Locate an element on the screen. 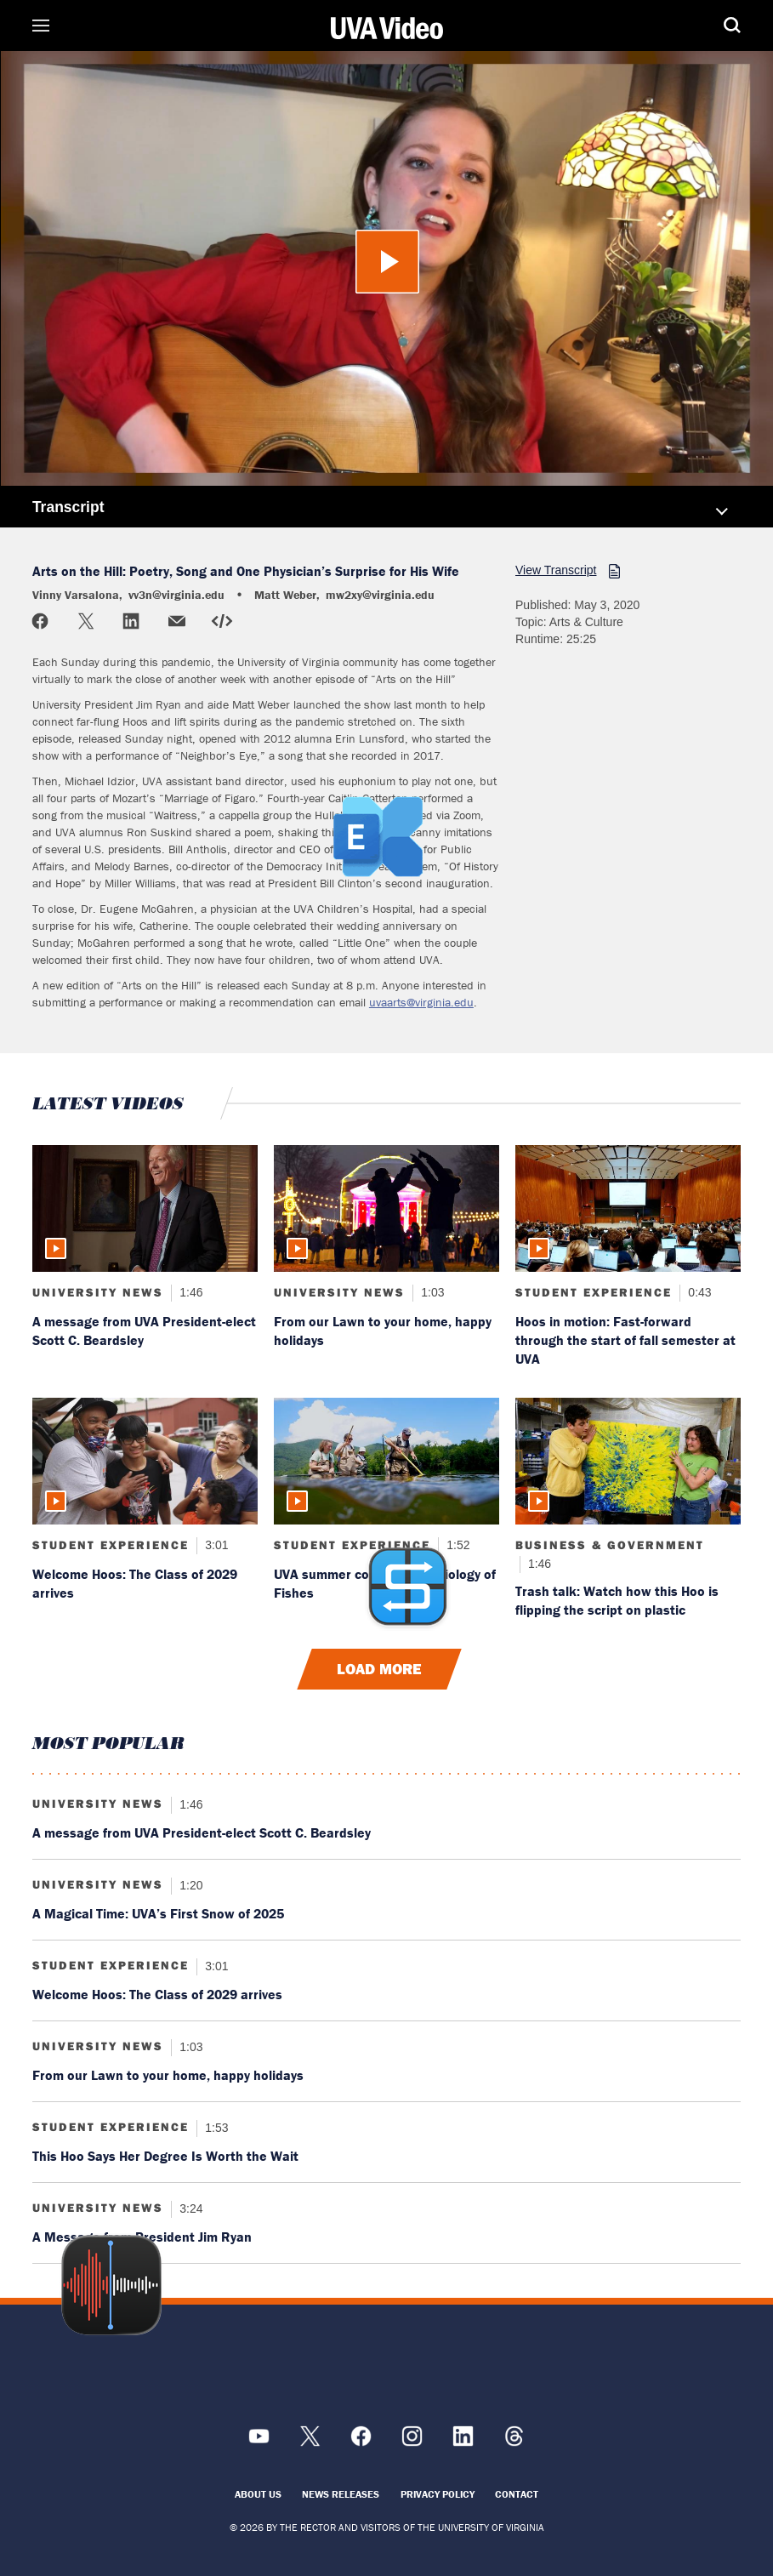  open Microsoft Exchange app is located at coordinates (378, 837).